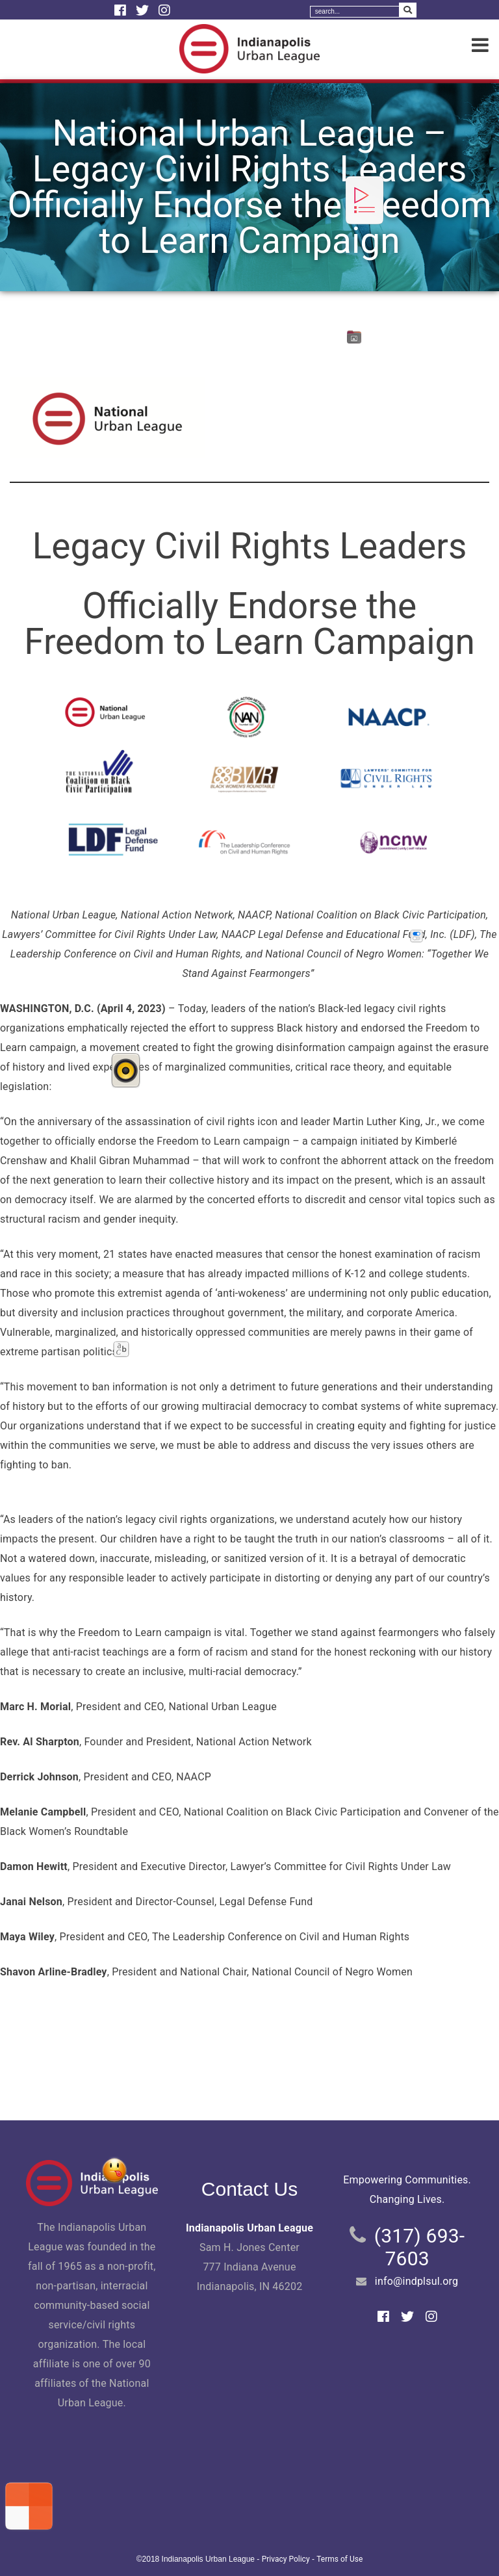 Image resolution: width=499 pixels, height=2576 pixels. Describe the element at coordinates (365, 200) in the screenshot. I see `audio playlist file (.scpls format)` at that location.